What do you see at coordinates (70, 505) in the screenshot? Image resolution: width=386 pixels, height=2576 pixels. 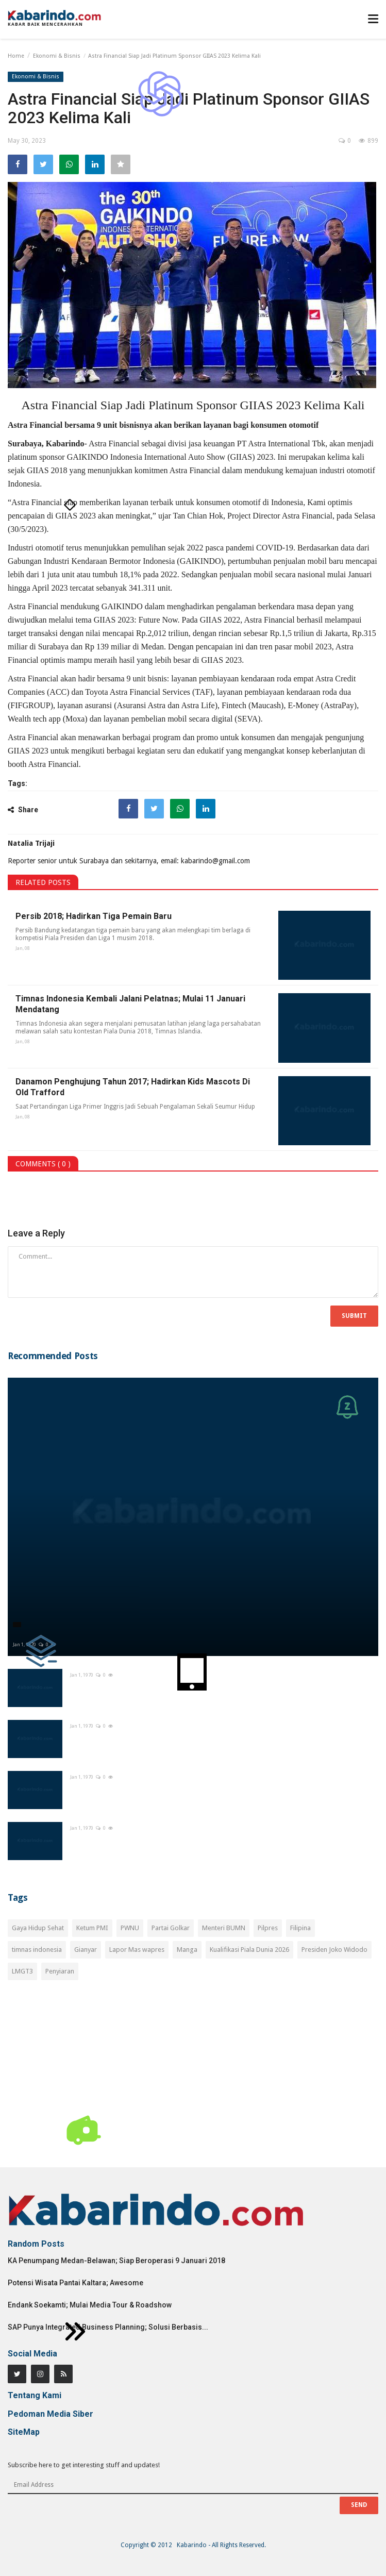 I see `indicates premium or pro feature` at bounding box center [70, 505].